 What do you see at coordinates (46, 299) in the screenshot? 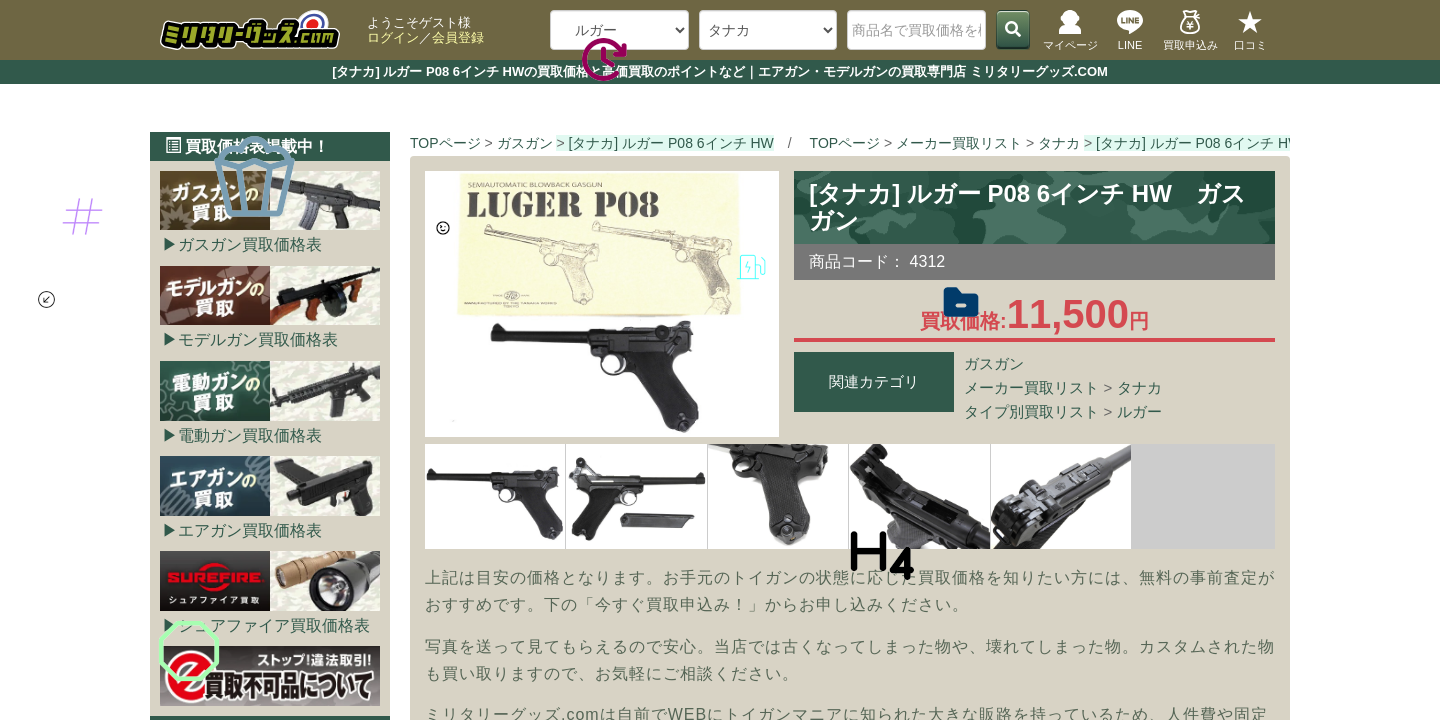
I see `navigate to previous or lower-left content` at bounding box center [46, 299].